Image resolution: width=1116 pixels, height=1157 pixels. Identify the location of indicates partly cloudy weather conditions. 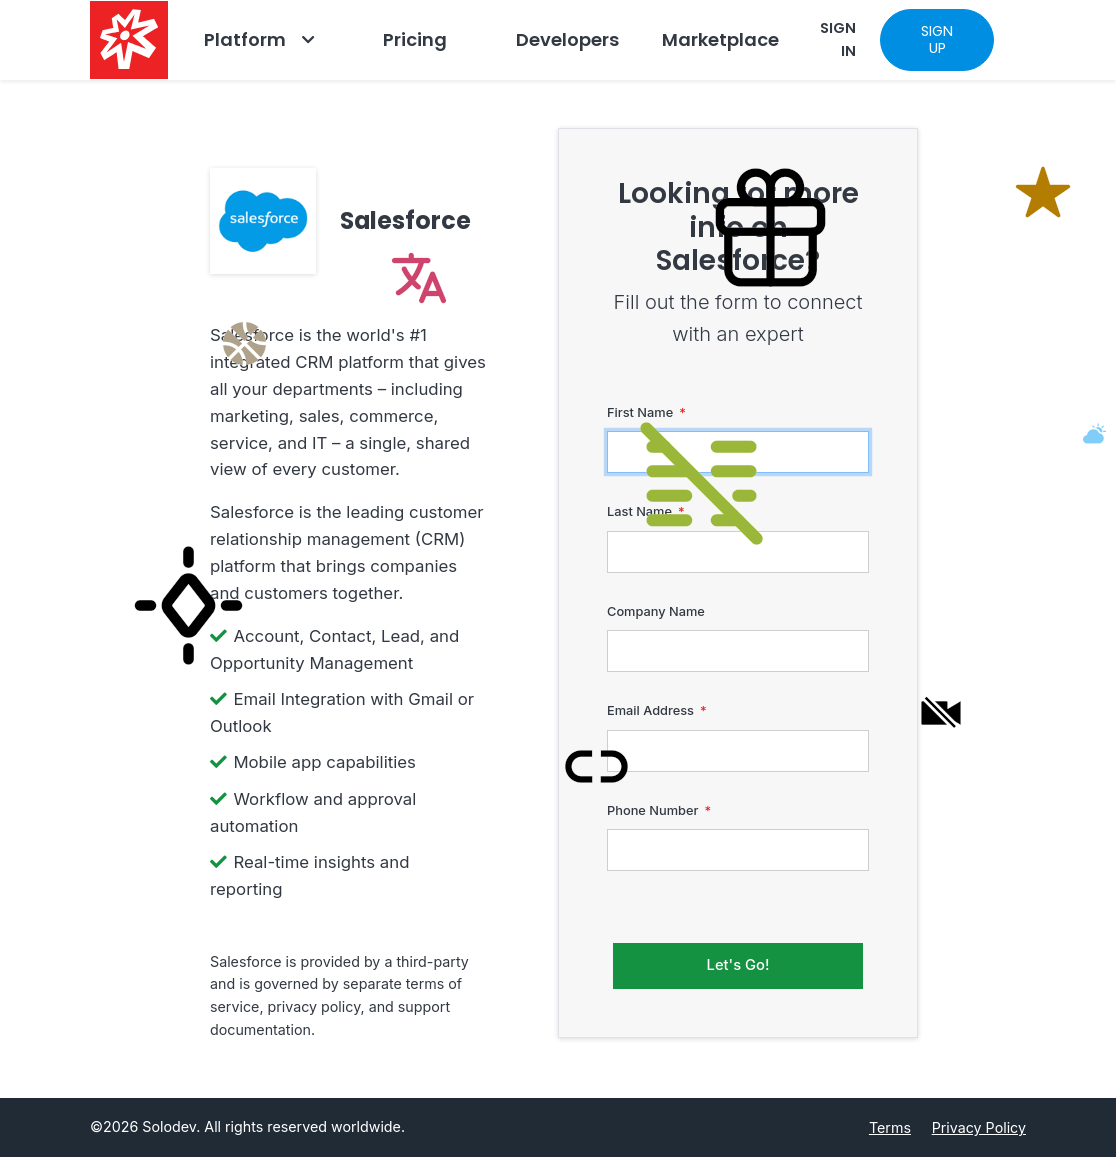
(1094, 433).